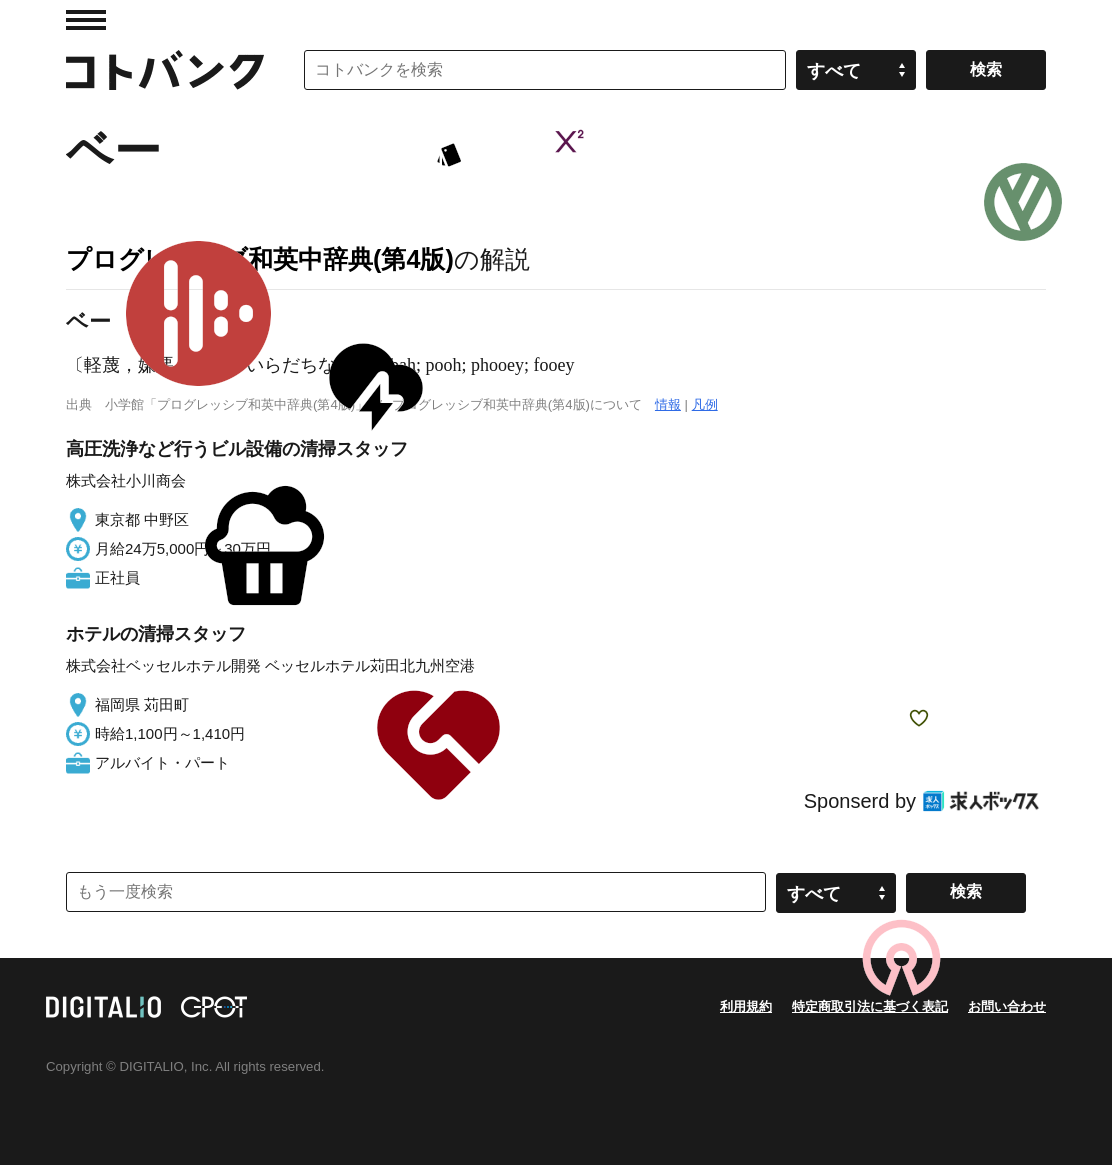 This screenshot has width=1112, height=1165. What do you see at coordinates (264, 545) in the screenshot?
I see `view birthday or celebration notifications` at bounding box center [264, 545].